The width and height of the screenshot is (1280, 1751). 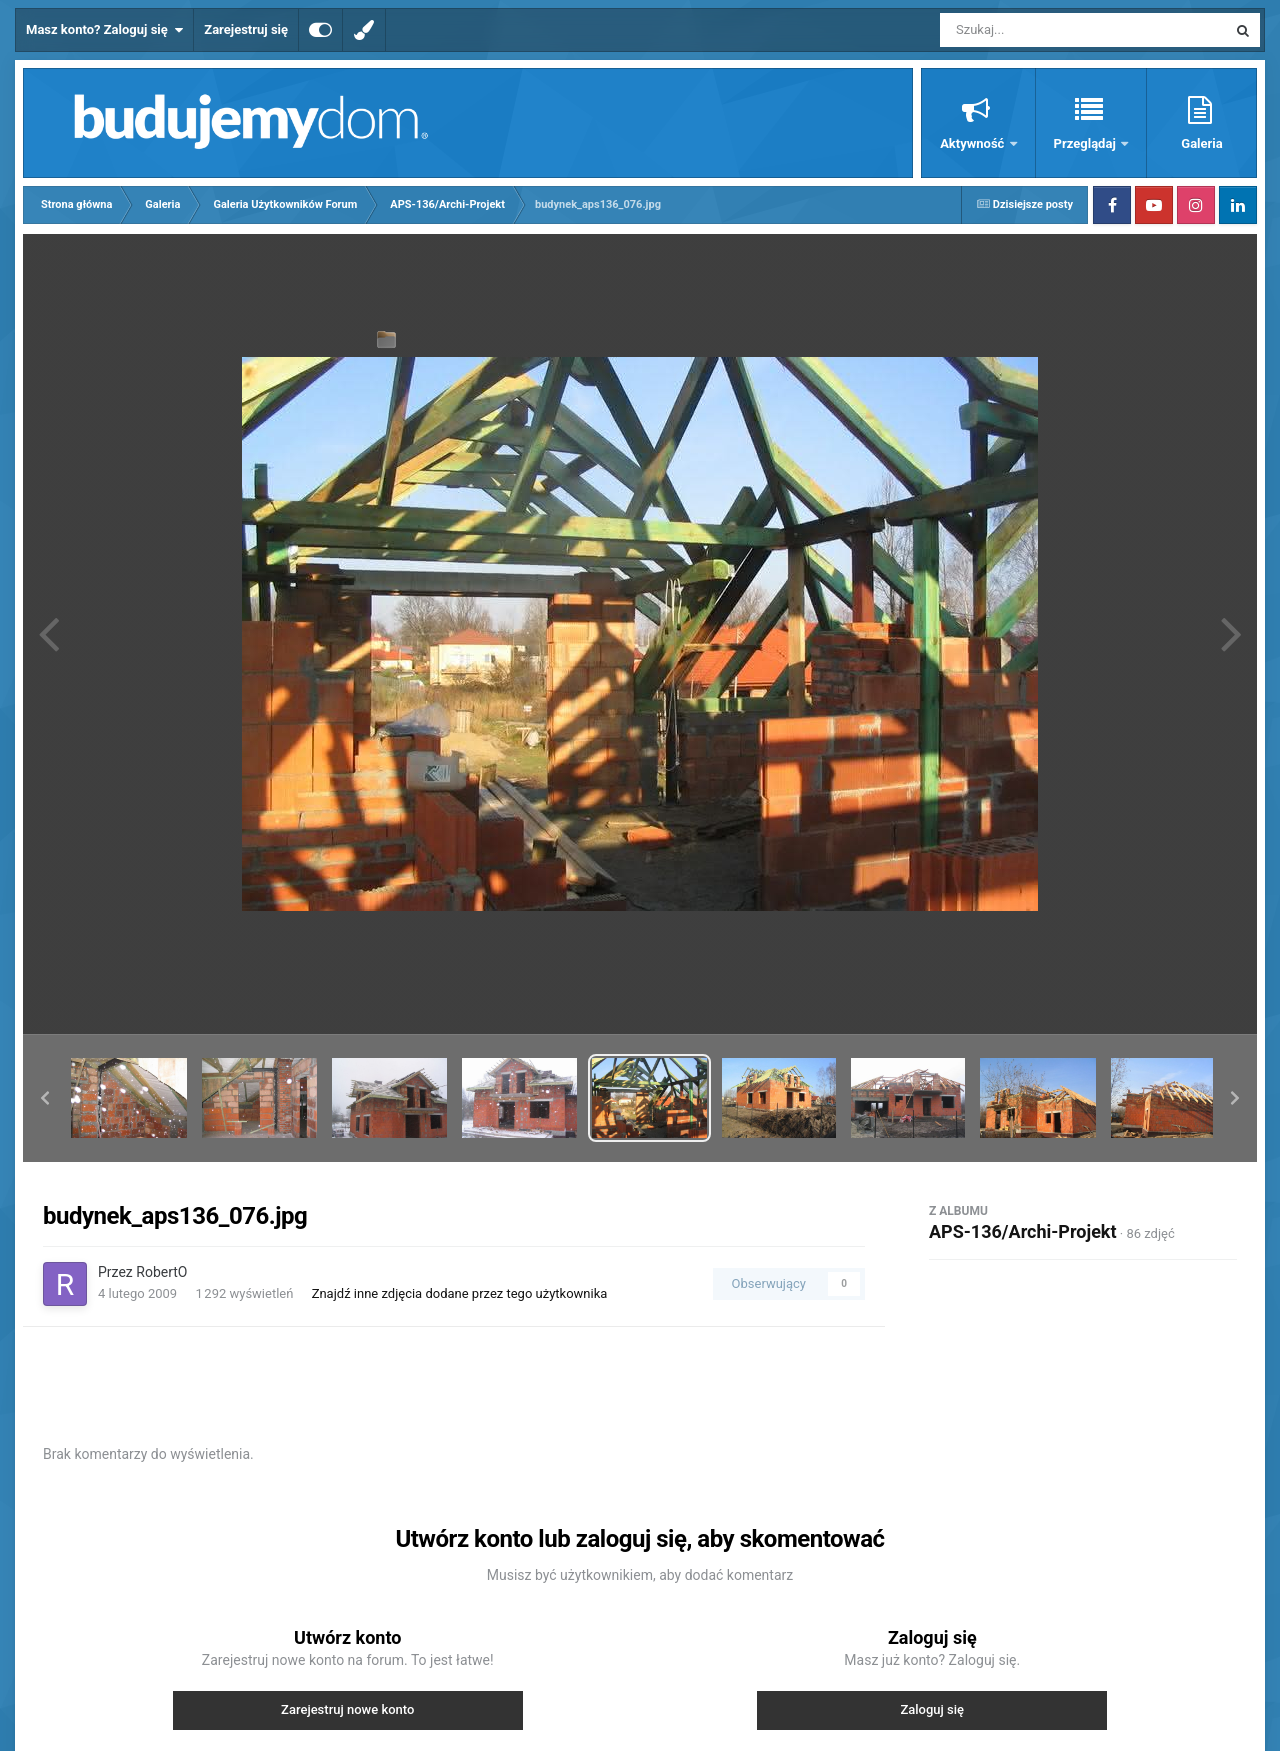 What do you see at coordinates (386, 339) in the screenshot?
I see `indicates a folder is currently open or expanded` at bounding box center [386, 339].